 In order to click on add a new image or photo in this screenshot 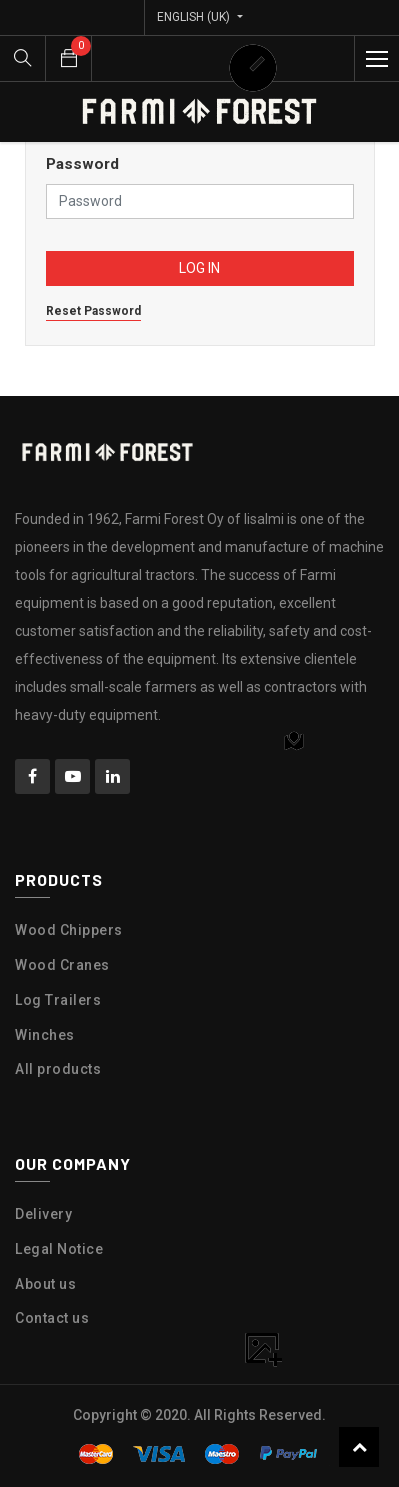, I will do `click(262, 1348)`.